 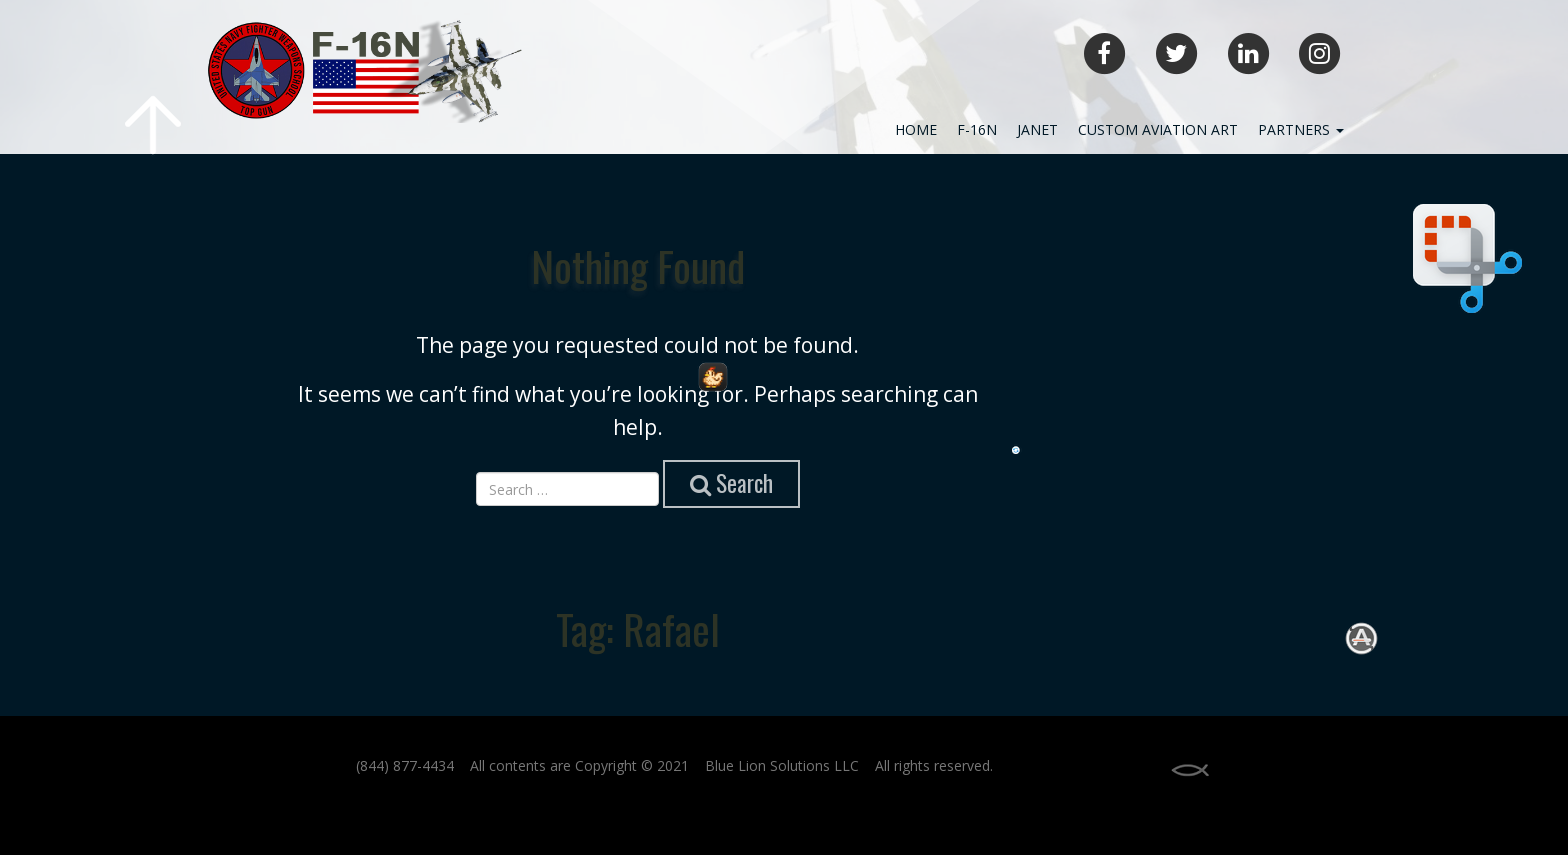 I want to click on launch Stardew Valley game, so click(x=713, y=377).